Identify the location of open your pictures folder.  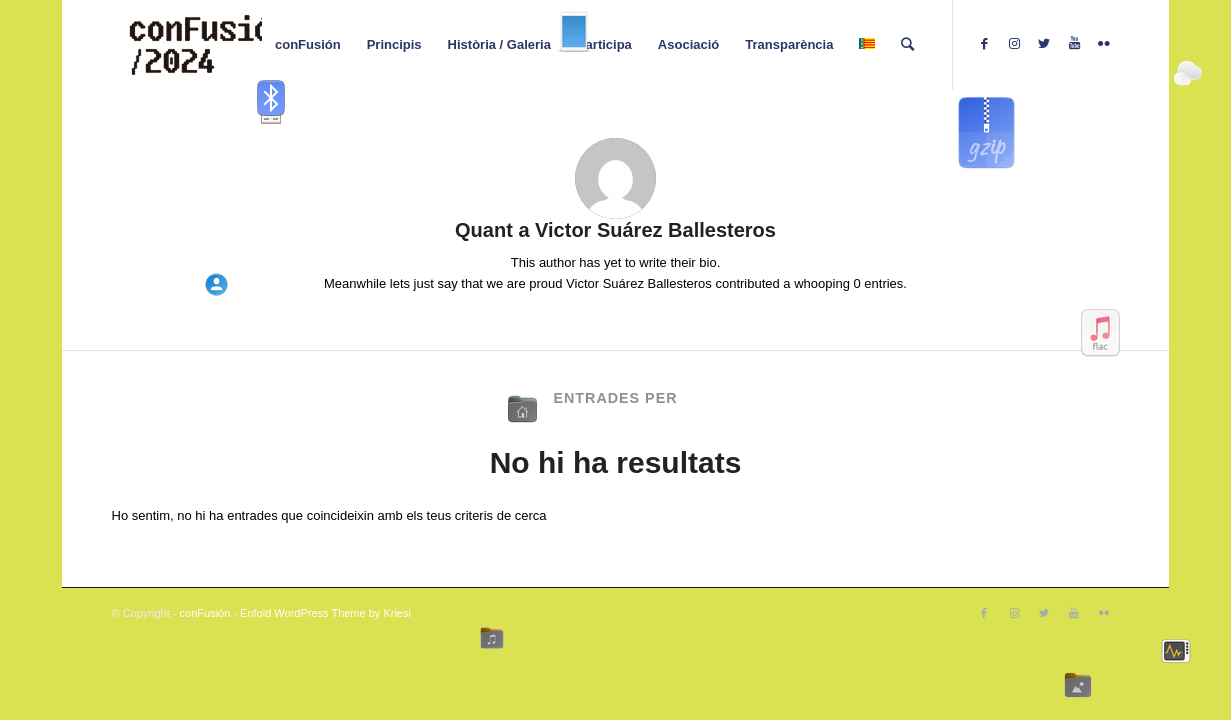
(1078, 685).